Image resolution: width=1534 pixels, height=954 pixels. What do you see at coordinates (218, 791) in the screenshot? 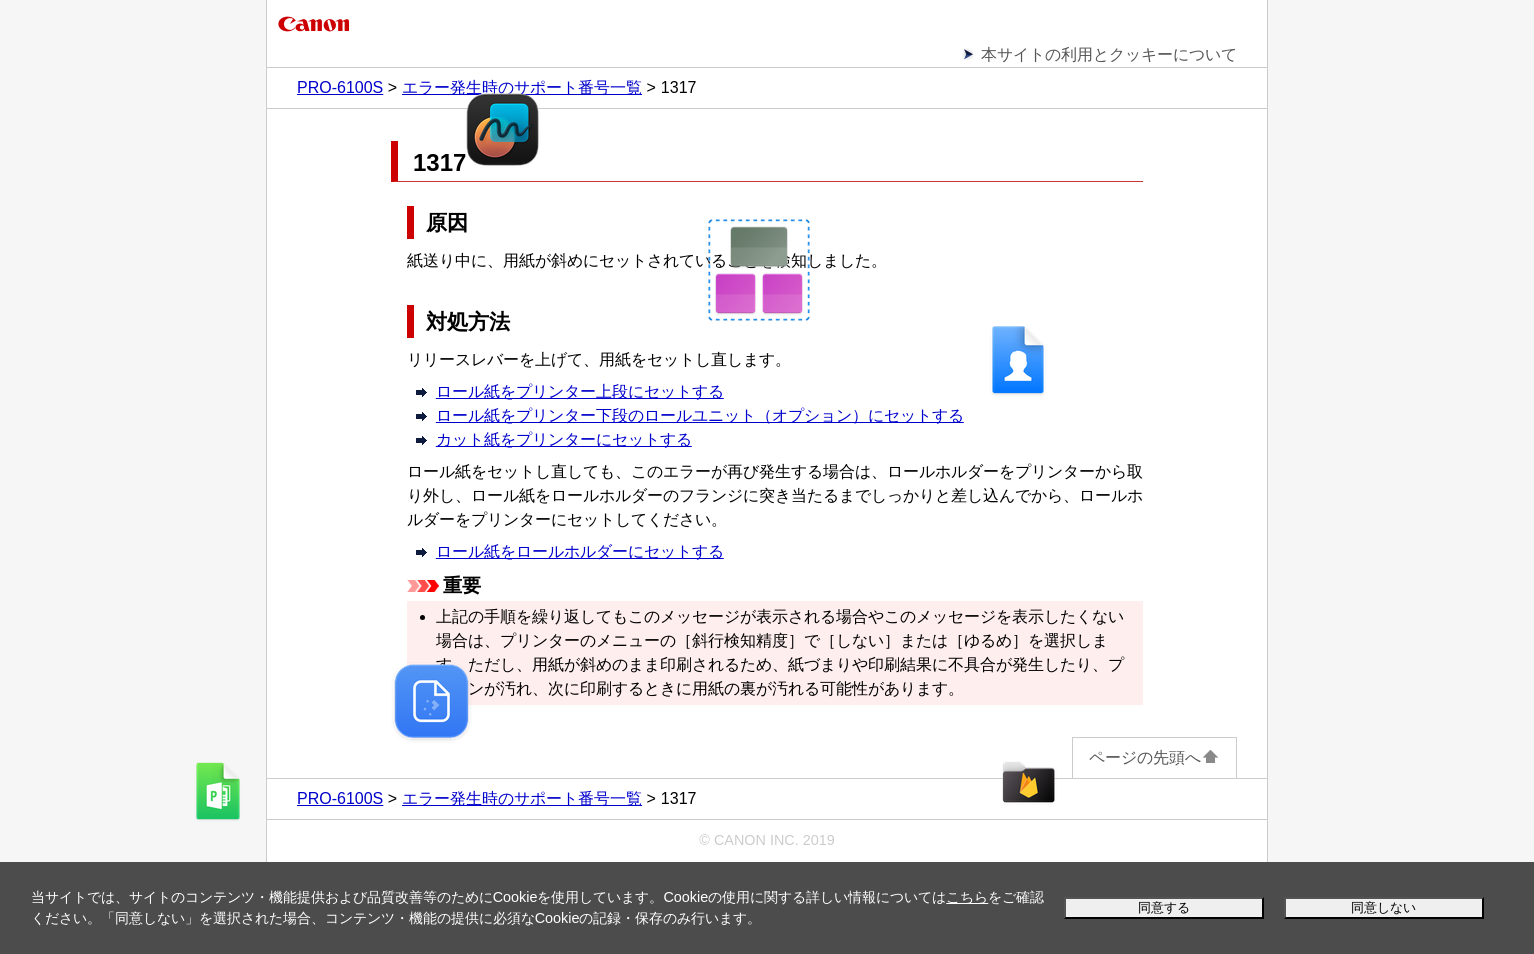
I see `a microsoft publisher document file` at bounding box center [218, 791].